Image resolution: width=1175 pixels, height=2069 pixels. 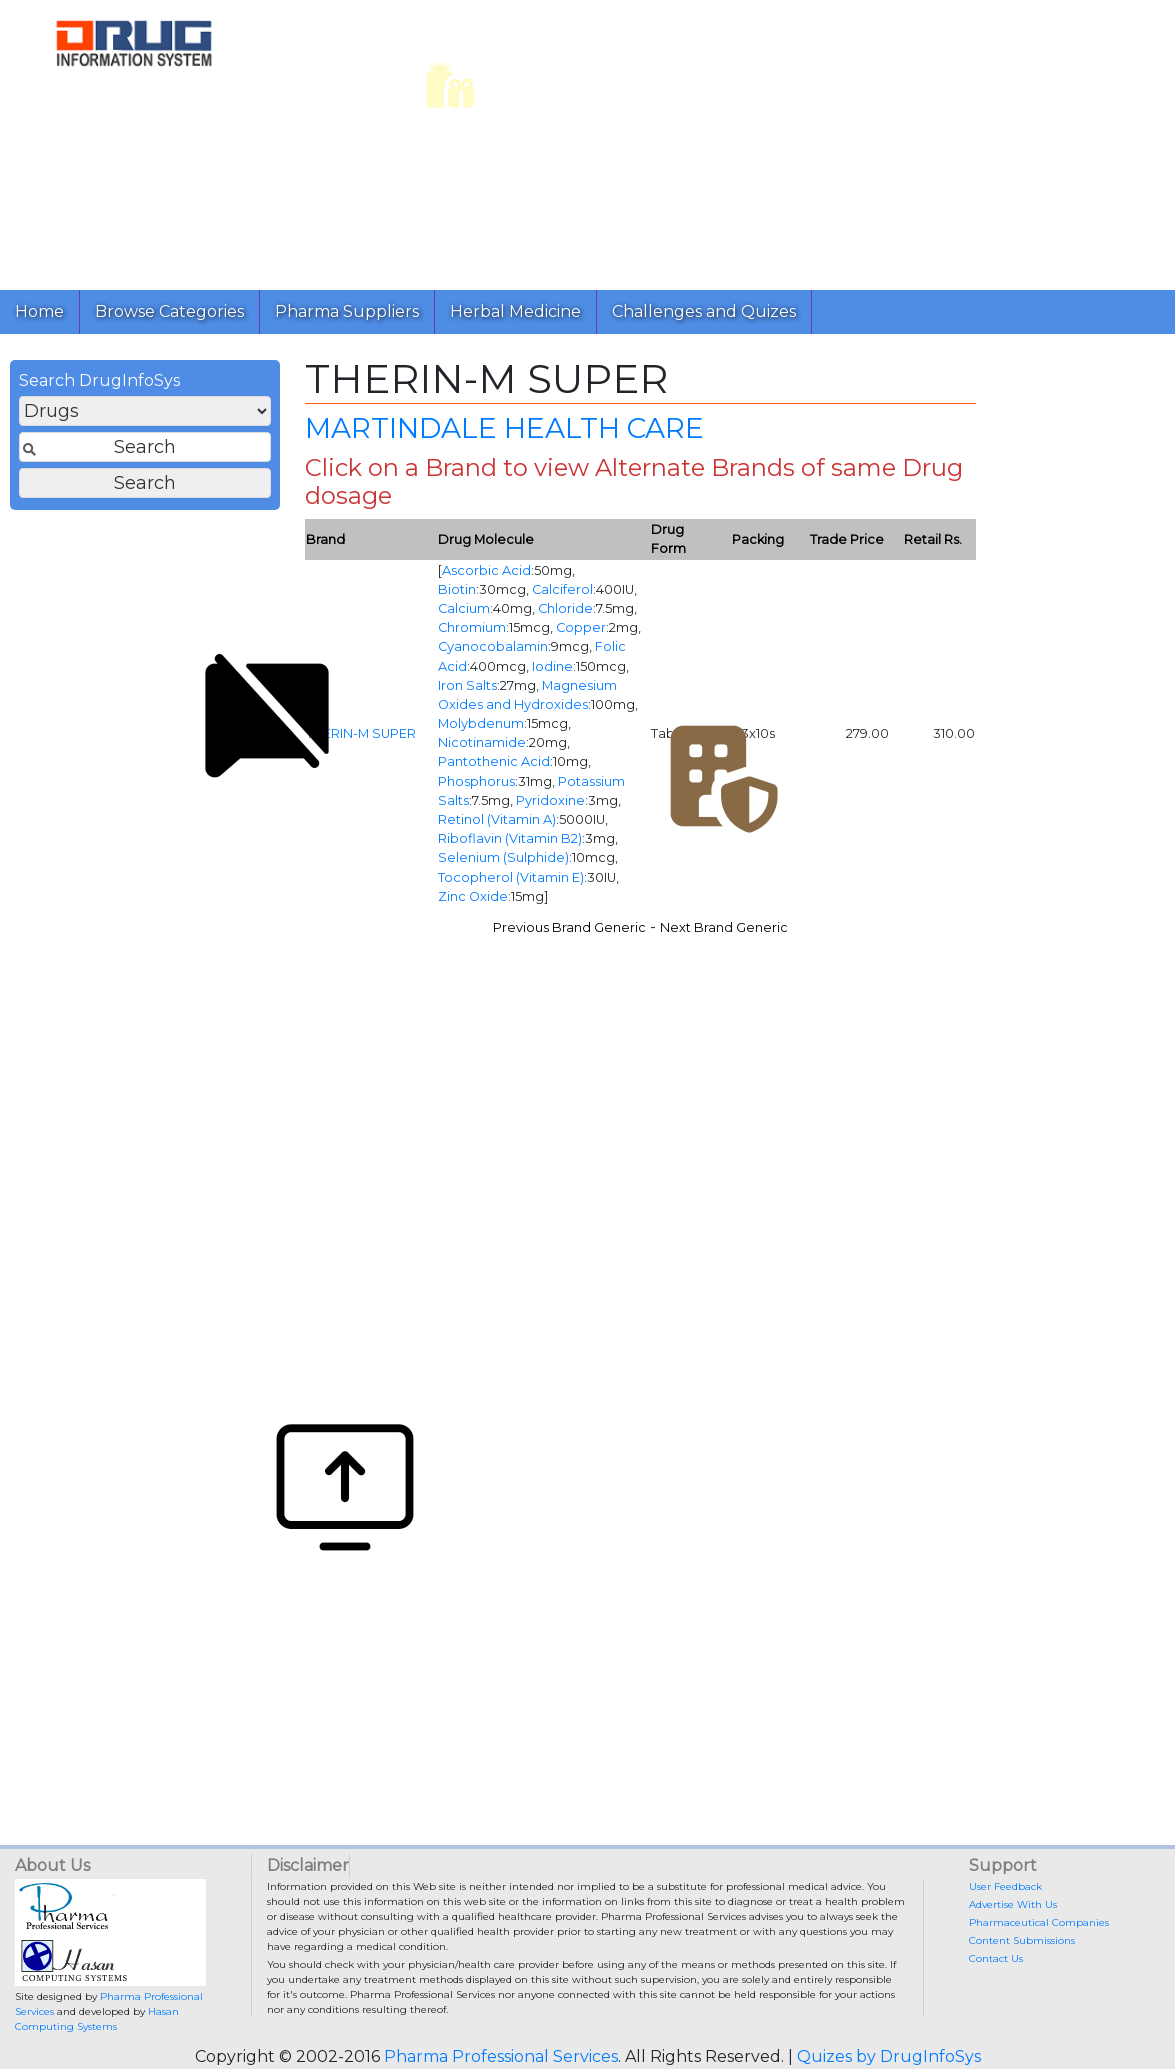 I want to click on mute or disable chat notifications, so click(x=267, y=711).